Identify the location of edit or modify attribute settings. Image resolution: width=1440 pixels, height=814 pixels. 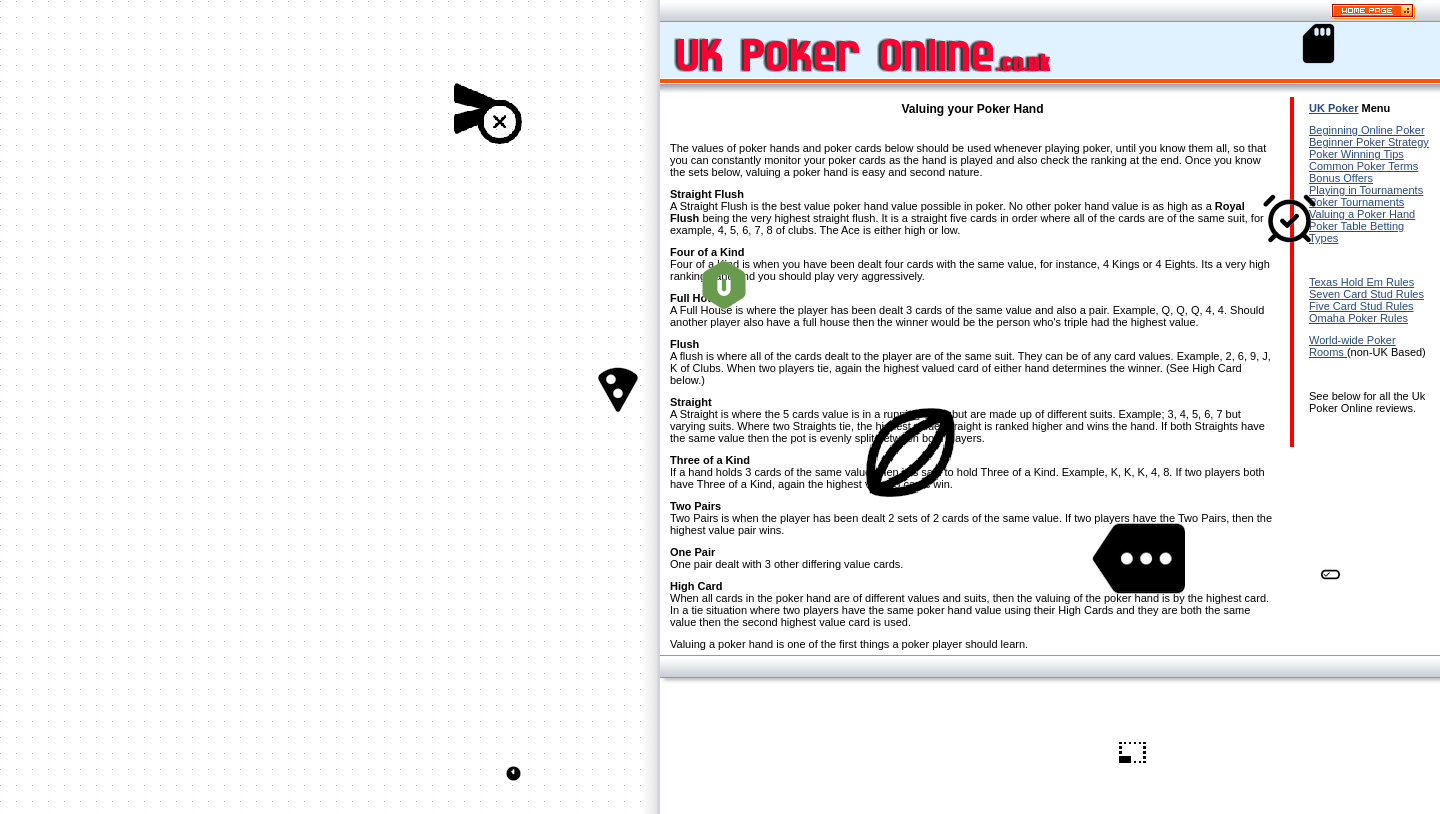
(1330, 574).